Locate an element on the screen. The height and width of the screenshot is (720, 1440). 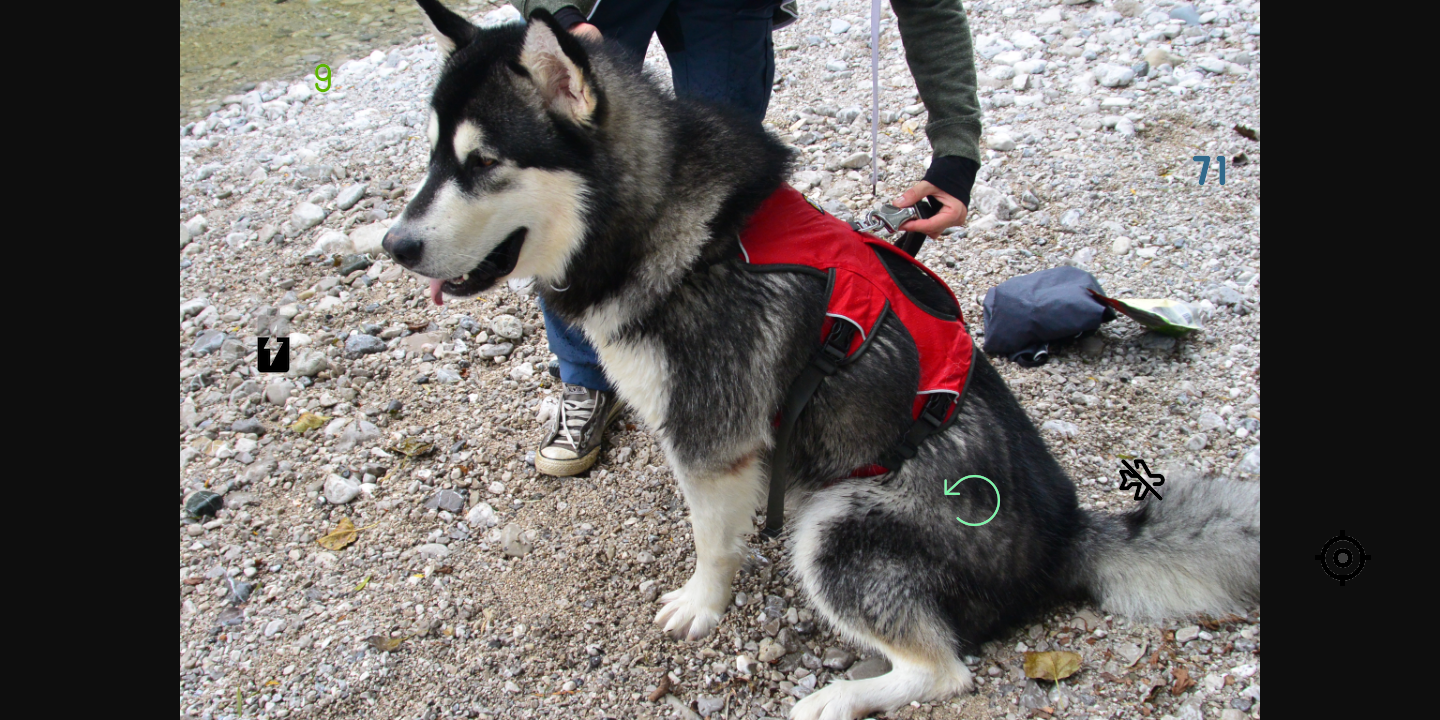
disable airplane mode is located at coordinates (1142, 480).